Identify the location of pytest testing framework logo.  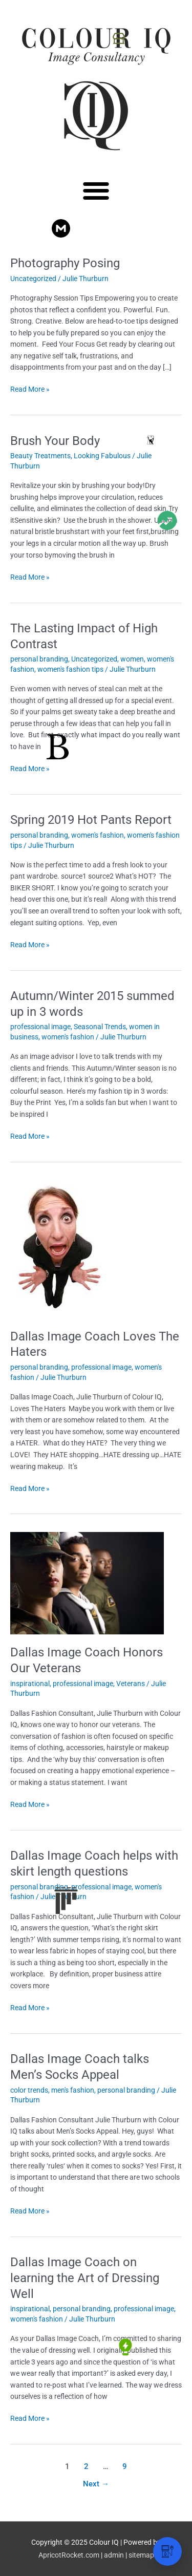
(66, 1901).